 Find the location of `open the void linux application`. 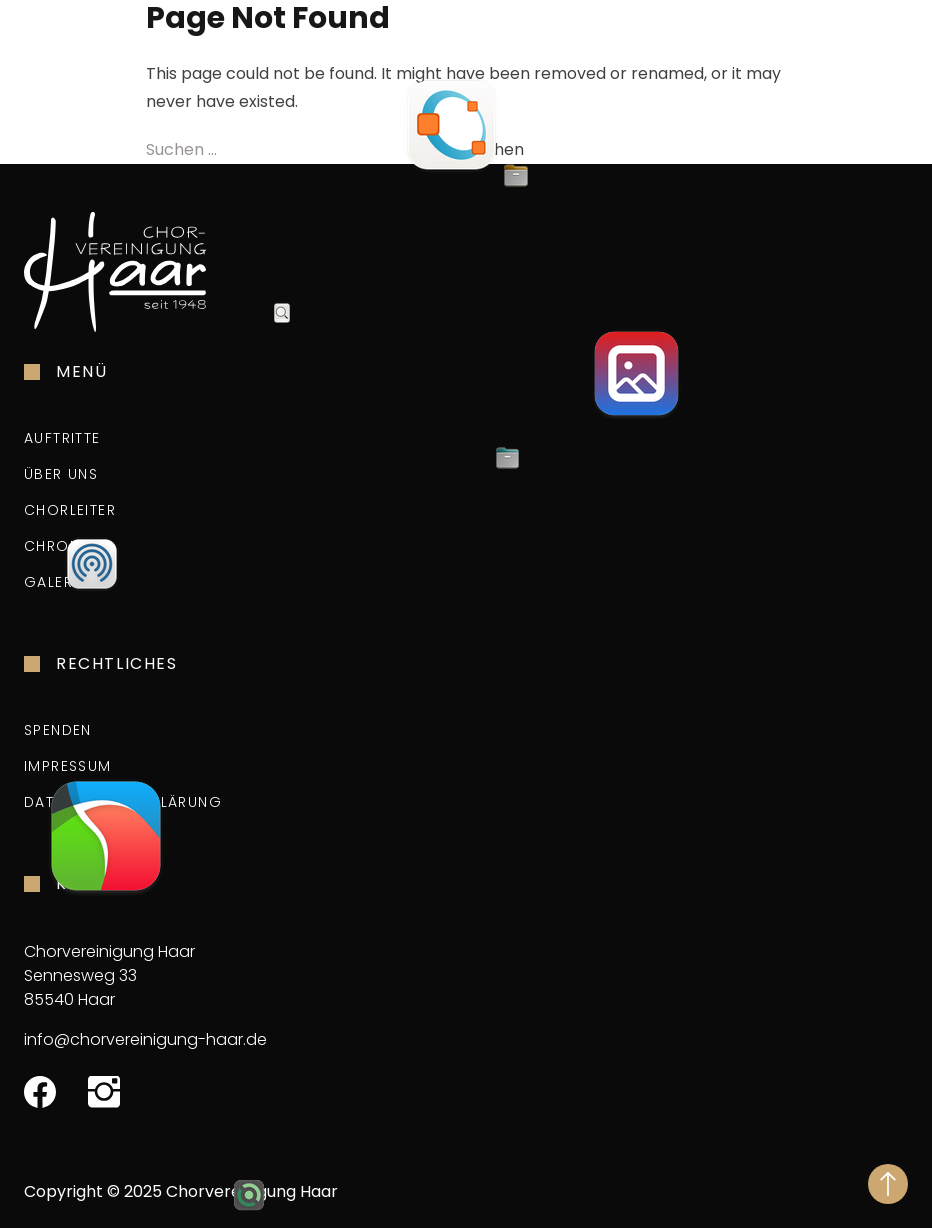

open the void linux application is located at coordinates (249, 1195).